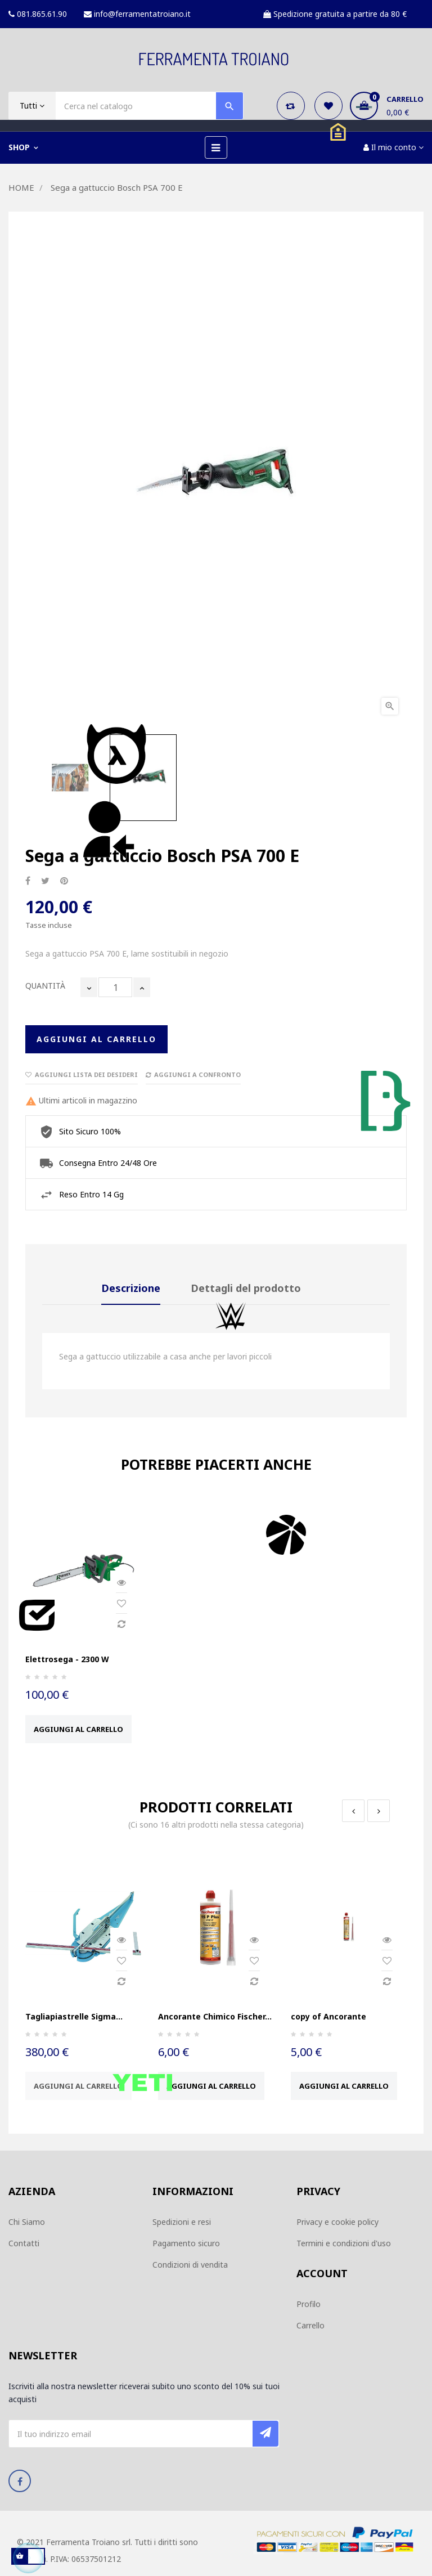  I want to click on view product pricing or tag details, so click(338, 132).